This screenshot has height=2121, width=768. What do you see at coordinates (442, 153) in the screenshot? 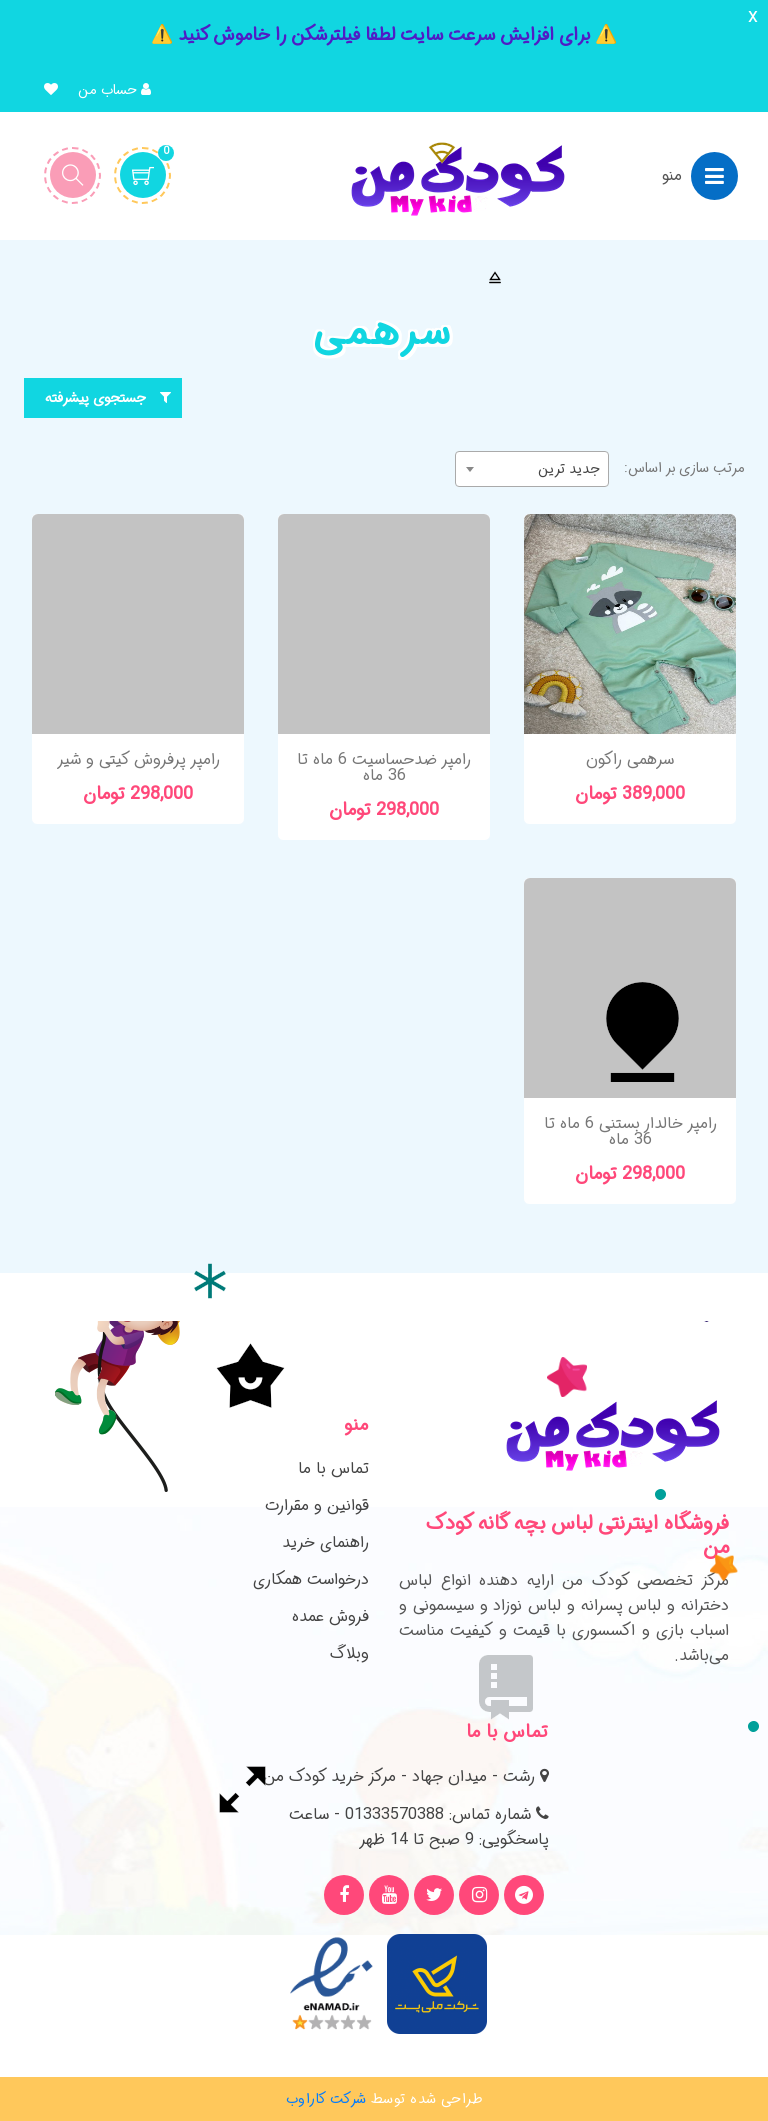
I see `indicates weak wifi signal strength` at bounding box center [442, 153].